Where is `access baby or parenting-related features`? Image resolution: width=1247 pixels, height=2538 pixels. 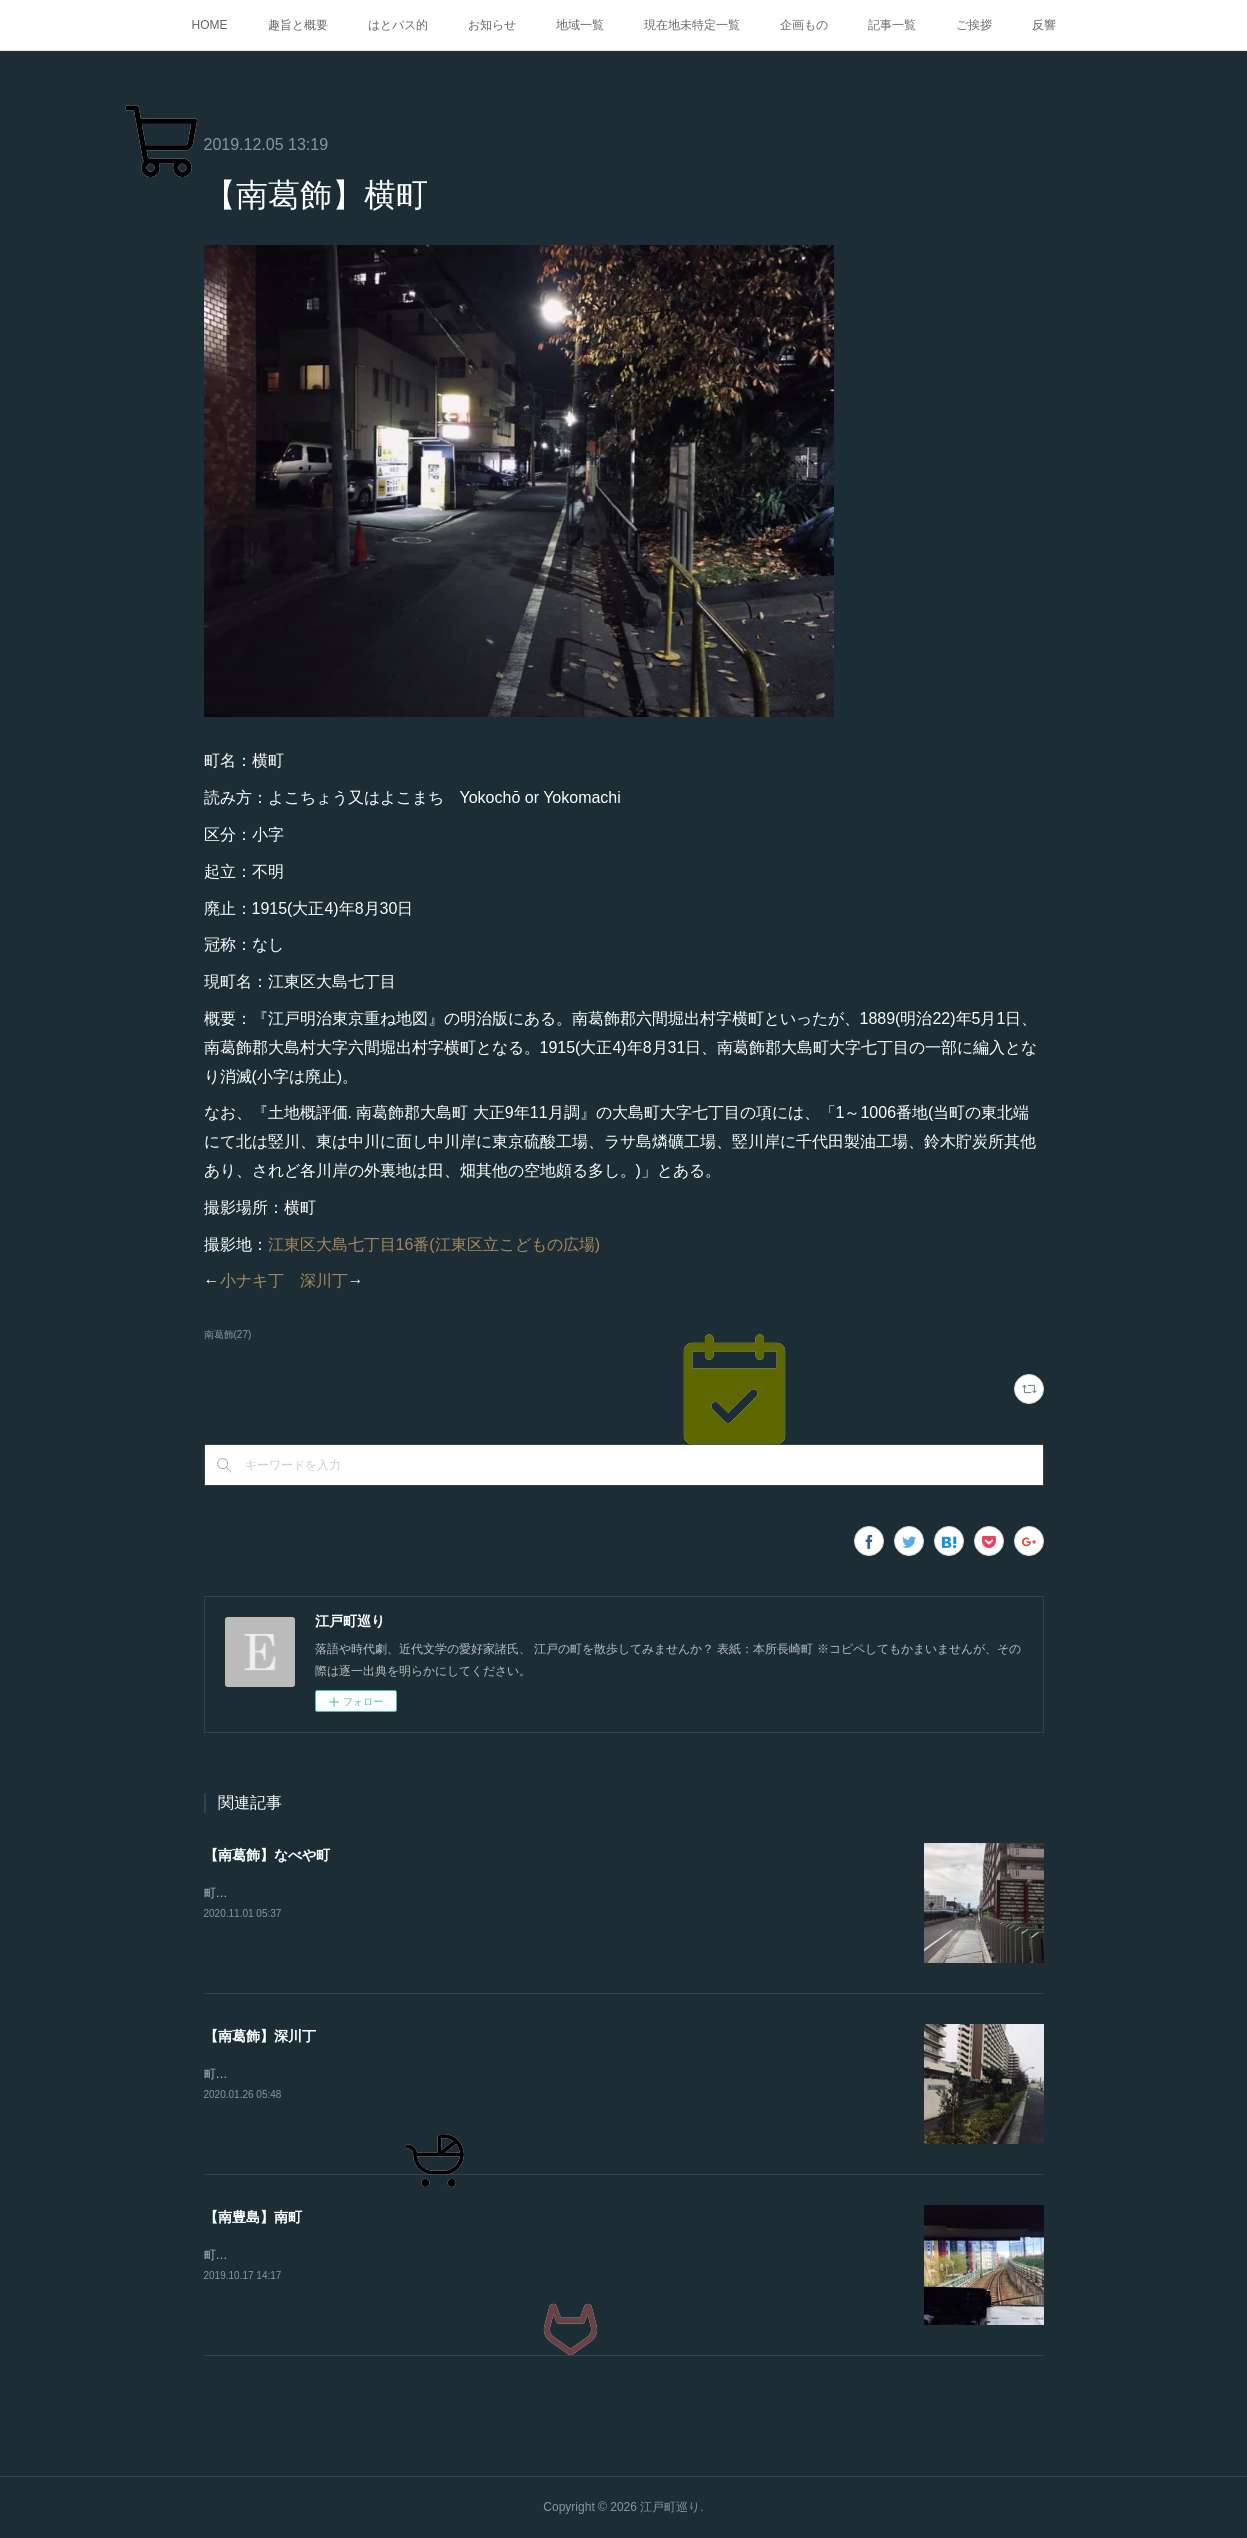 access baby or parenting-related features is located at coordinates (435, 2158).